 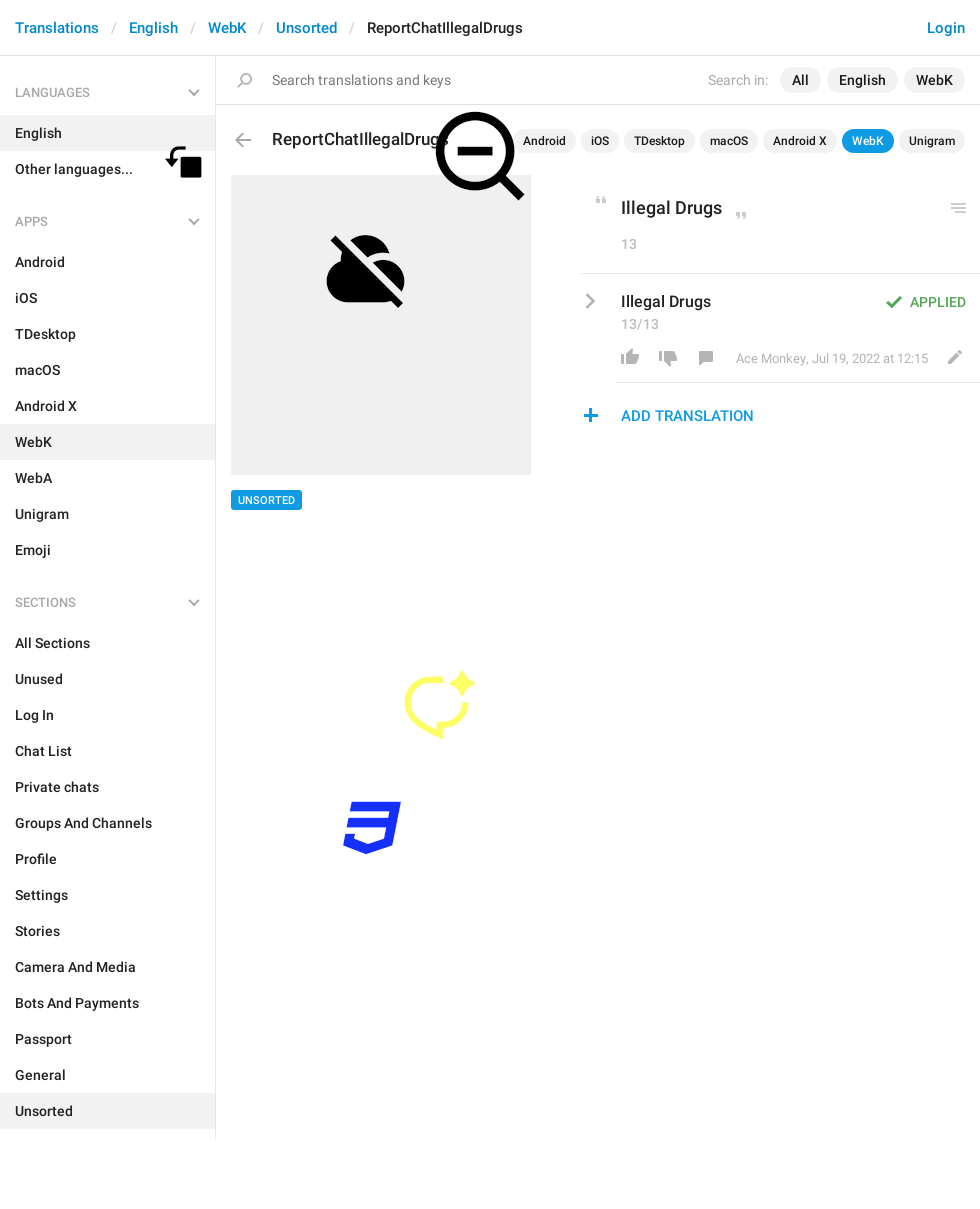 I want to click on CSS3 stylesheet language logo, so click(x=372, y=828).